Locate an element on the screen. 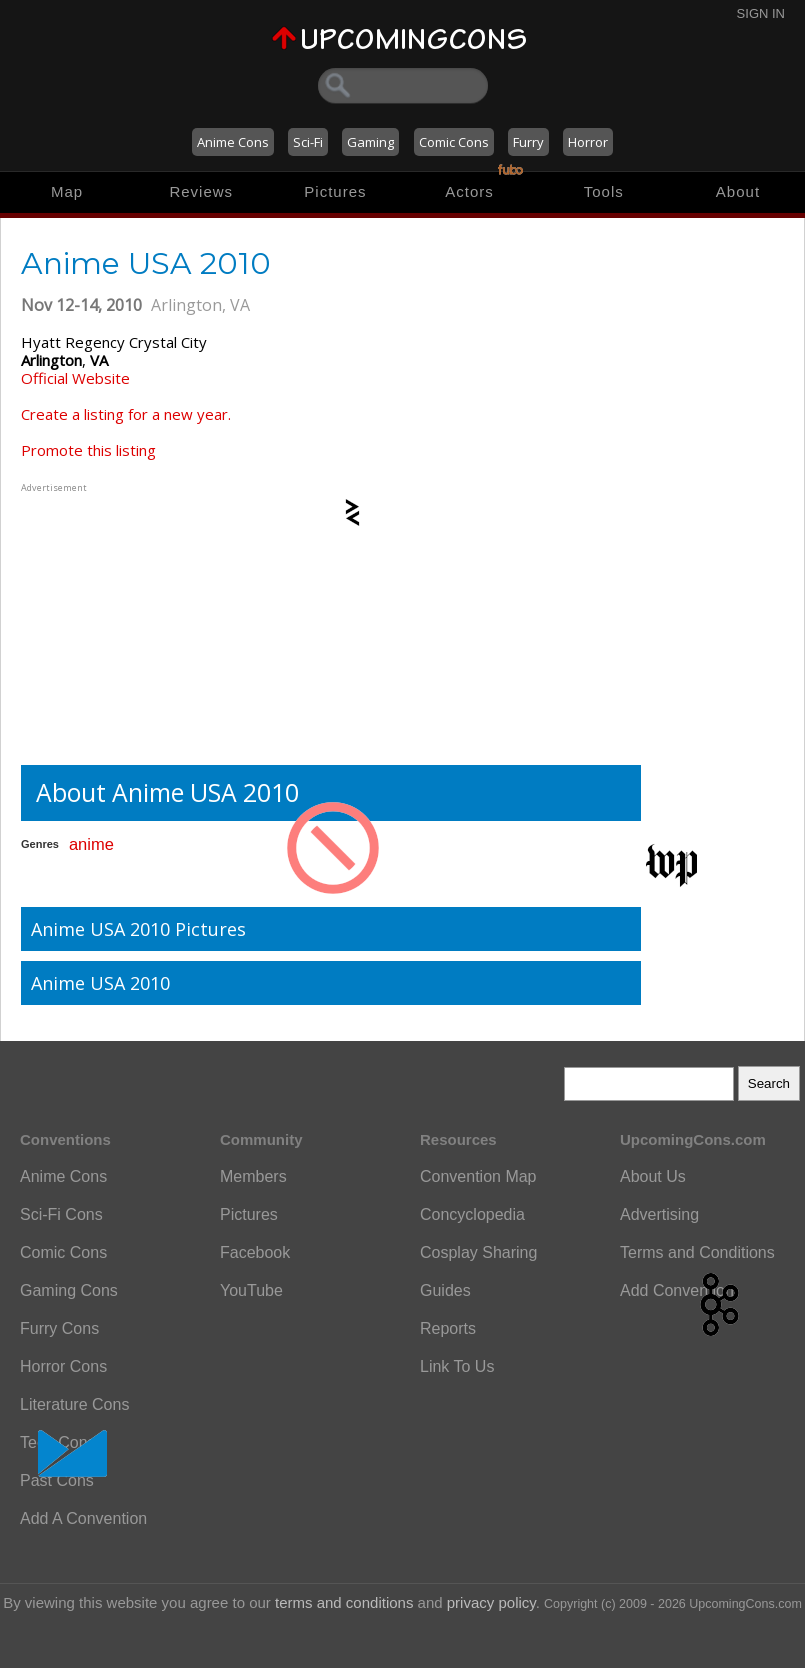 This screenshot has height=1668, width=805. Campaign Monitor logo is located at coordinates (72, 1453).